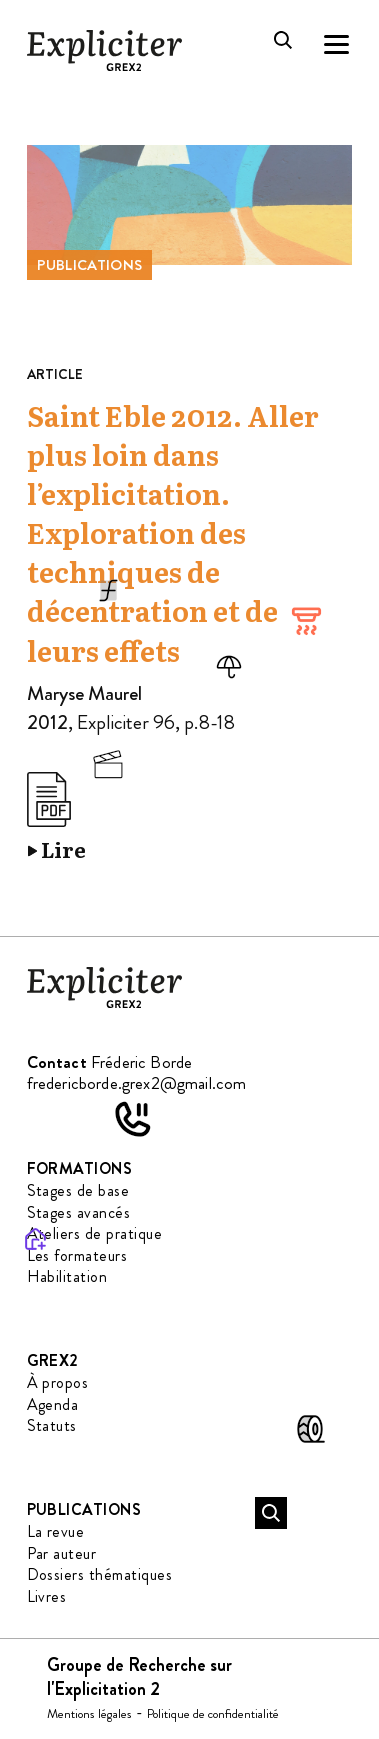 Image resolution: width=379 pixels, height=1739 pixels. I want to click on insert a mathematical function or formula, so click(108, 590).